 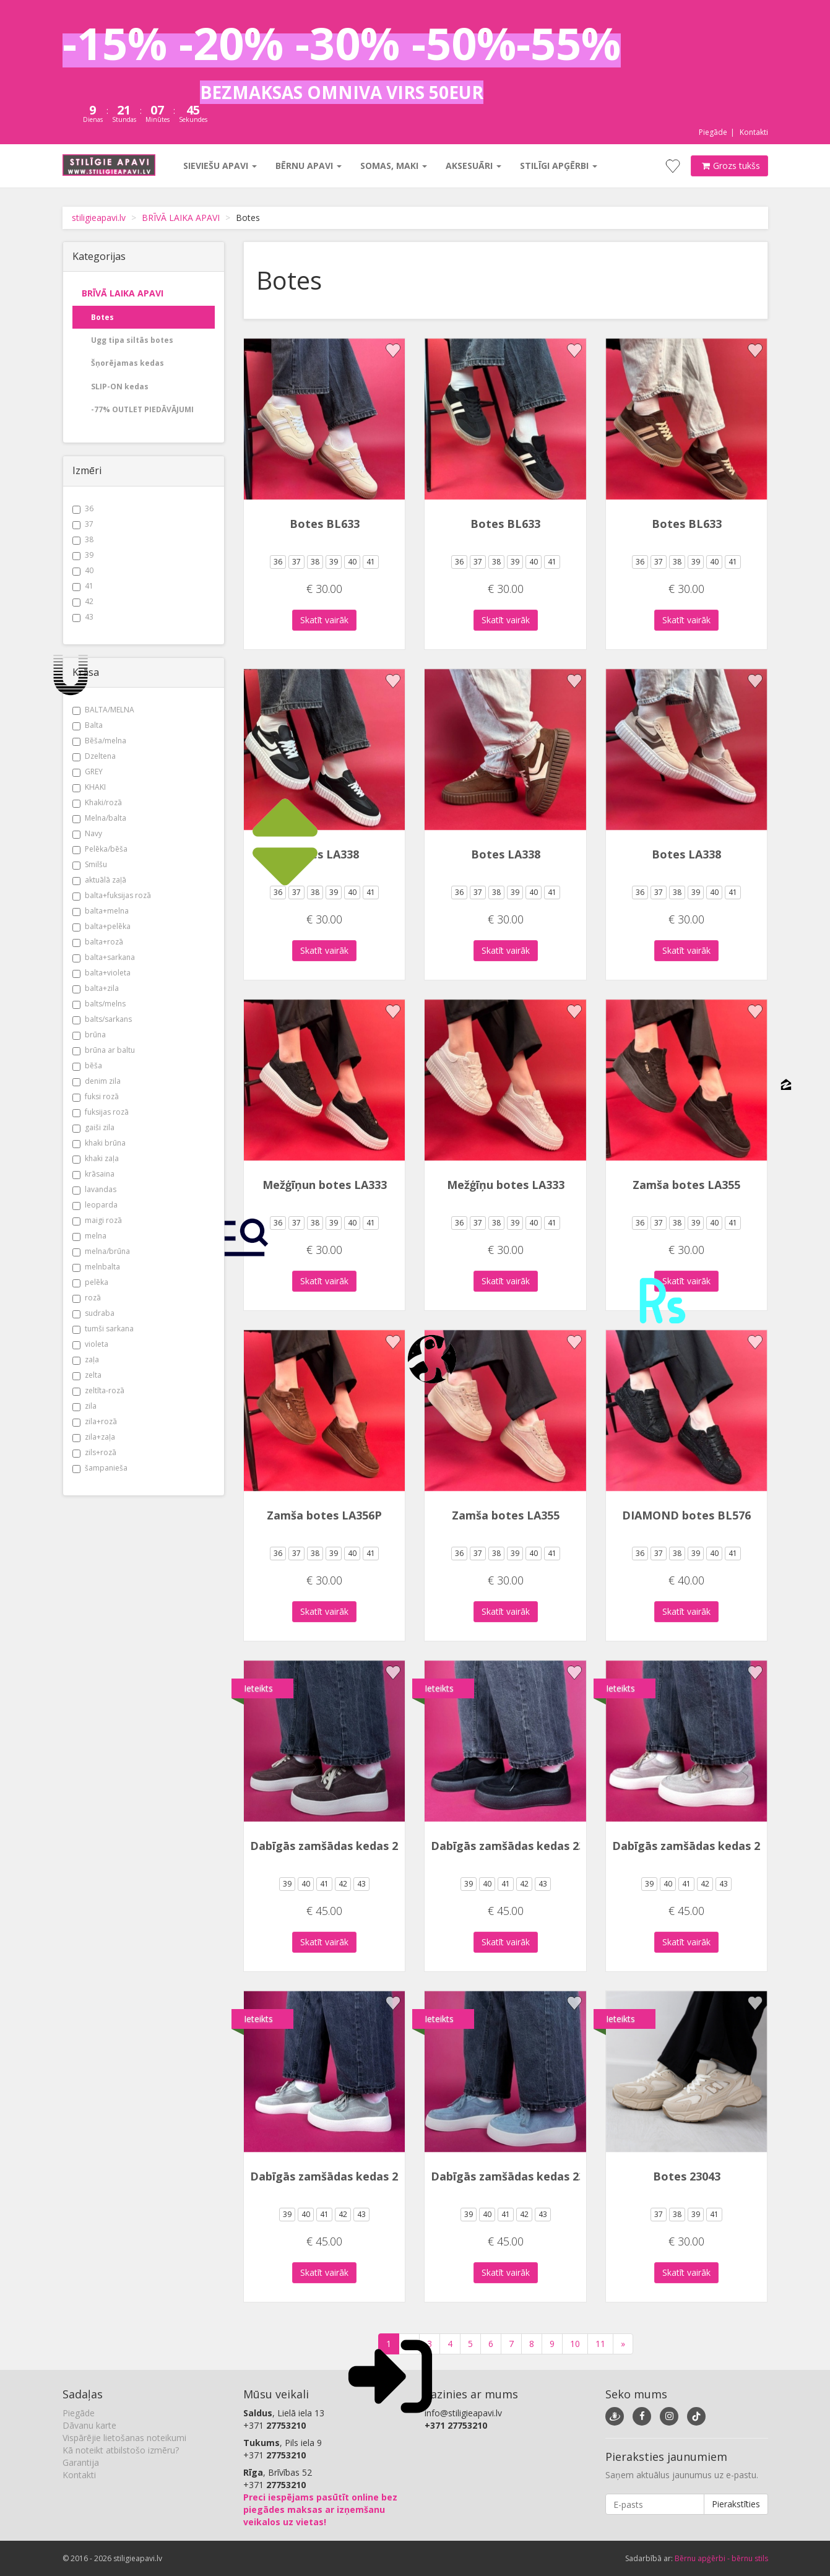 What do you see at coordinates (432, 1359) in the screenshot?
I see `open the Odysee app` at bounding box center [432, 1359].